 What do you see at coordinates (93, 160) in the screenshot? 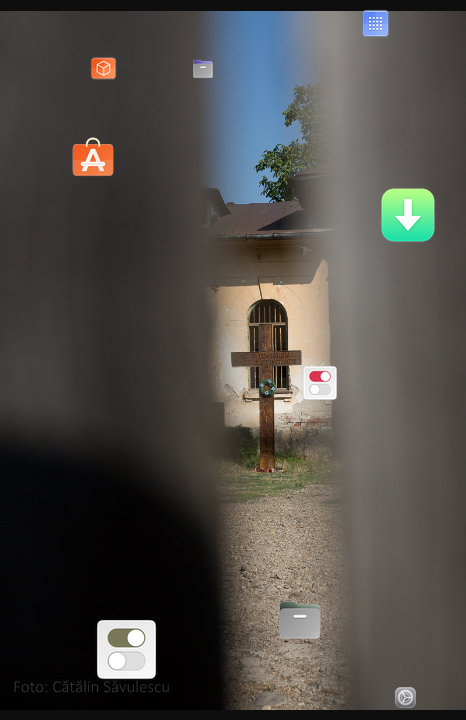
I see `open the ubuntu software center` at bounding box center [93, 160].